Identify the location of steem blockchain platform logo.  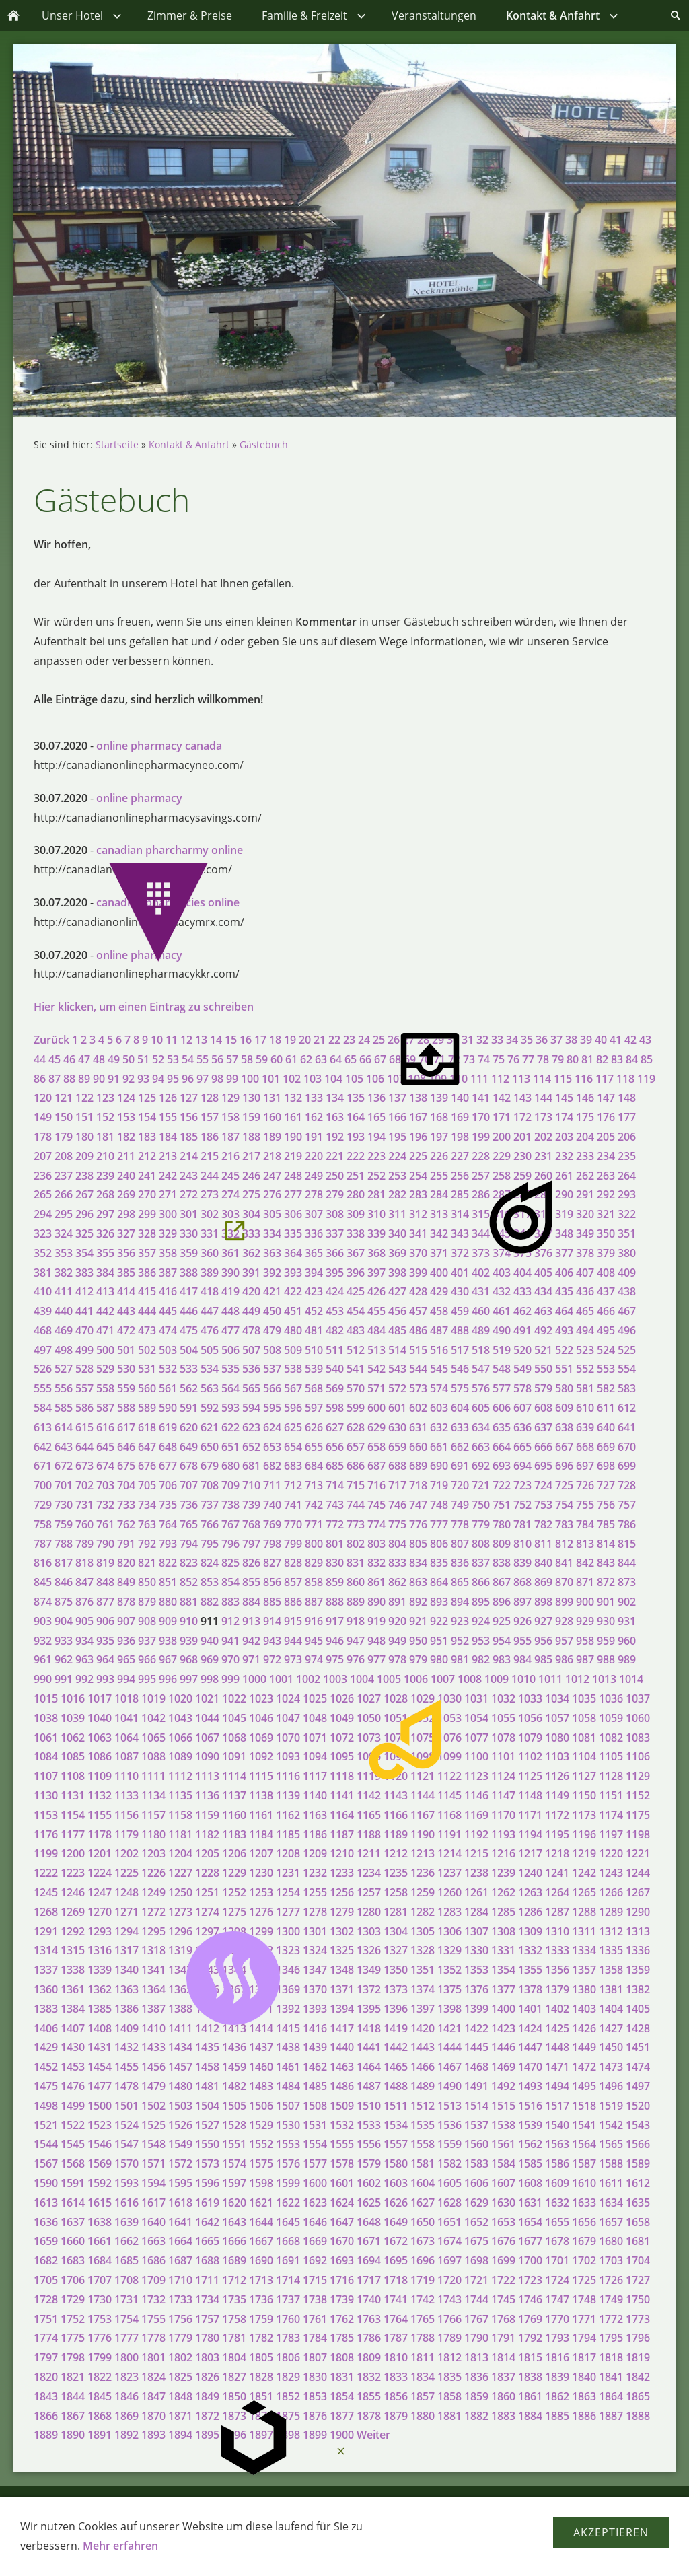
(233, 1978).